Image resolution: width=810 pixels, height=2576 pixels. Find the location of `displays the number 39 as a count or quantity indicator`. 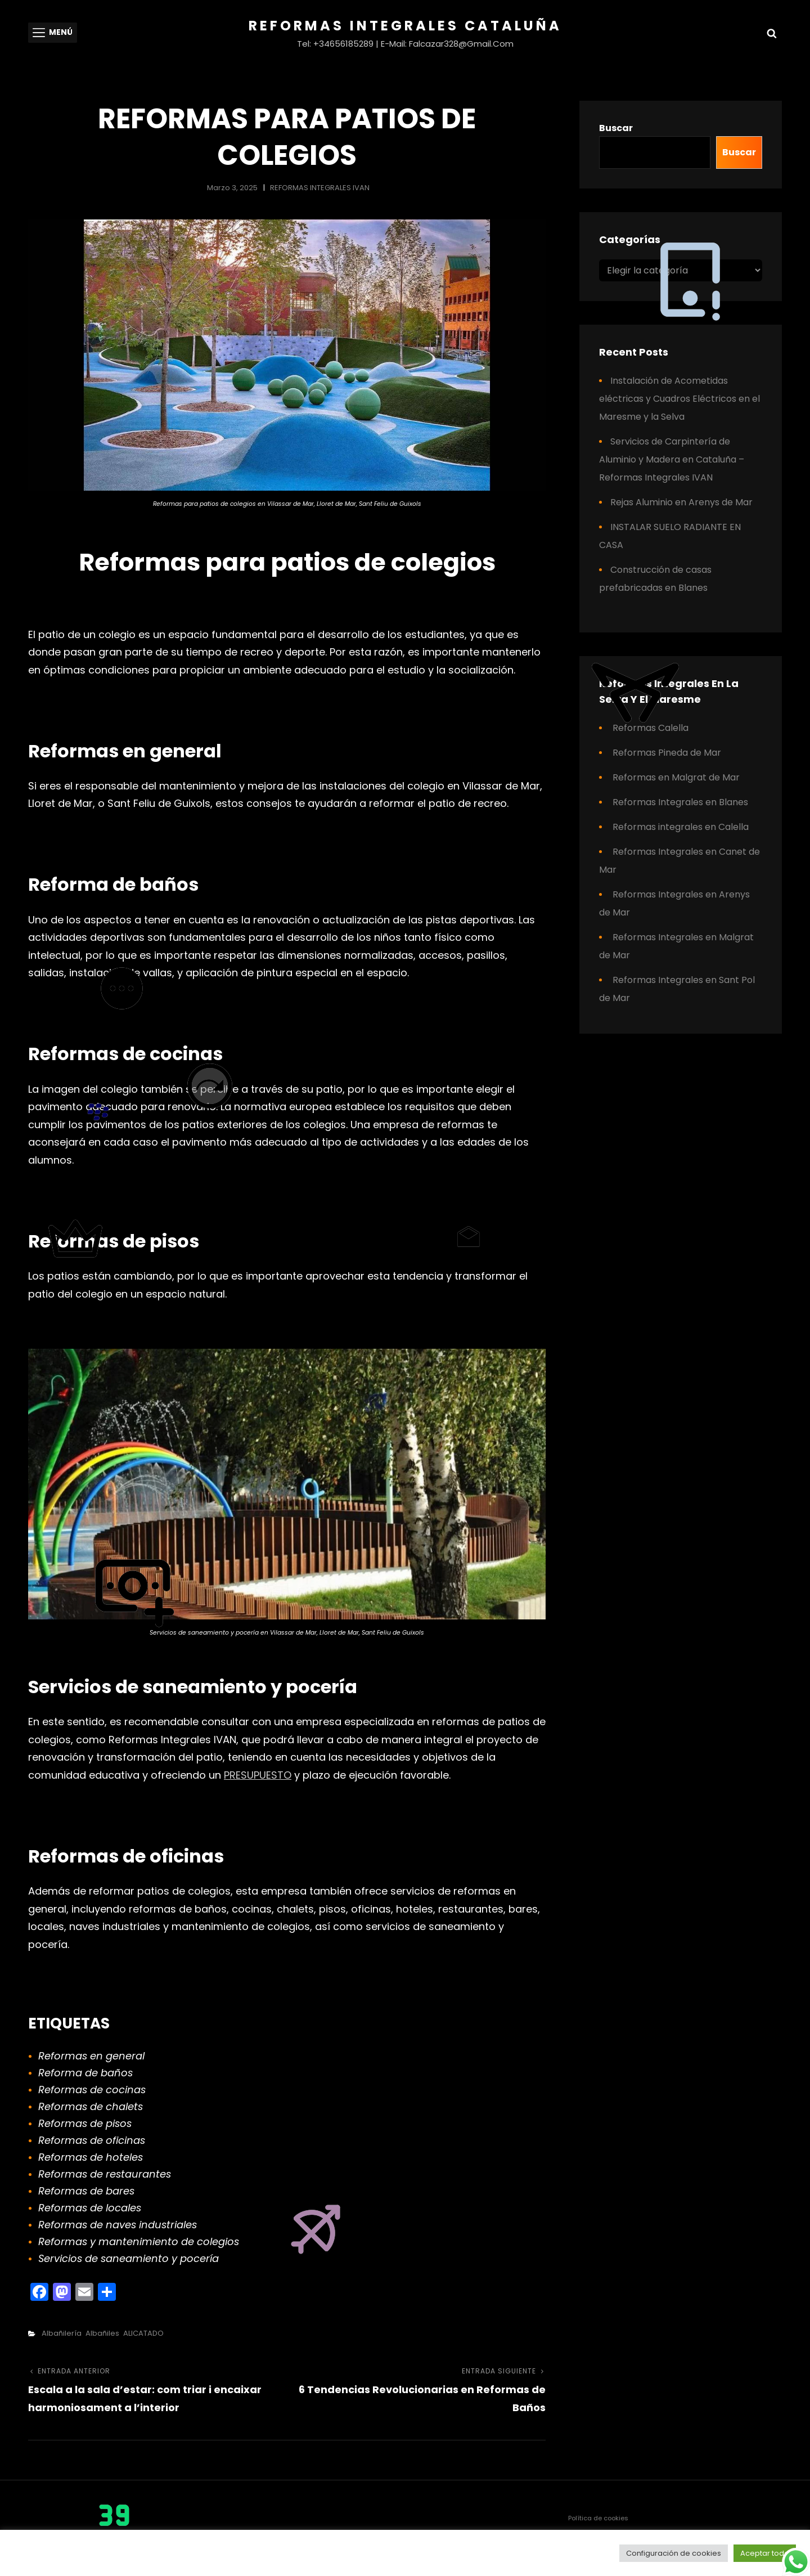

displays the number 39 as a count or quantity indicator is located at coordinates (114, 2515).